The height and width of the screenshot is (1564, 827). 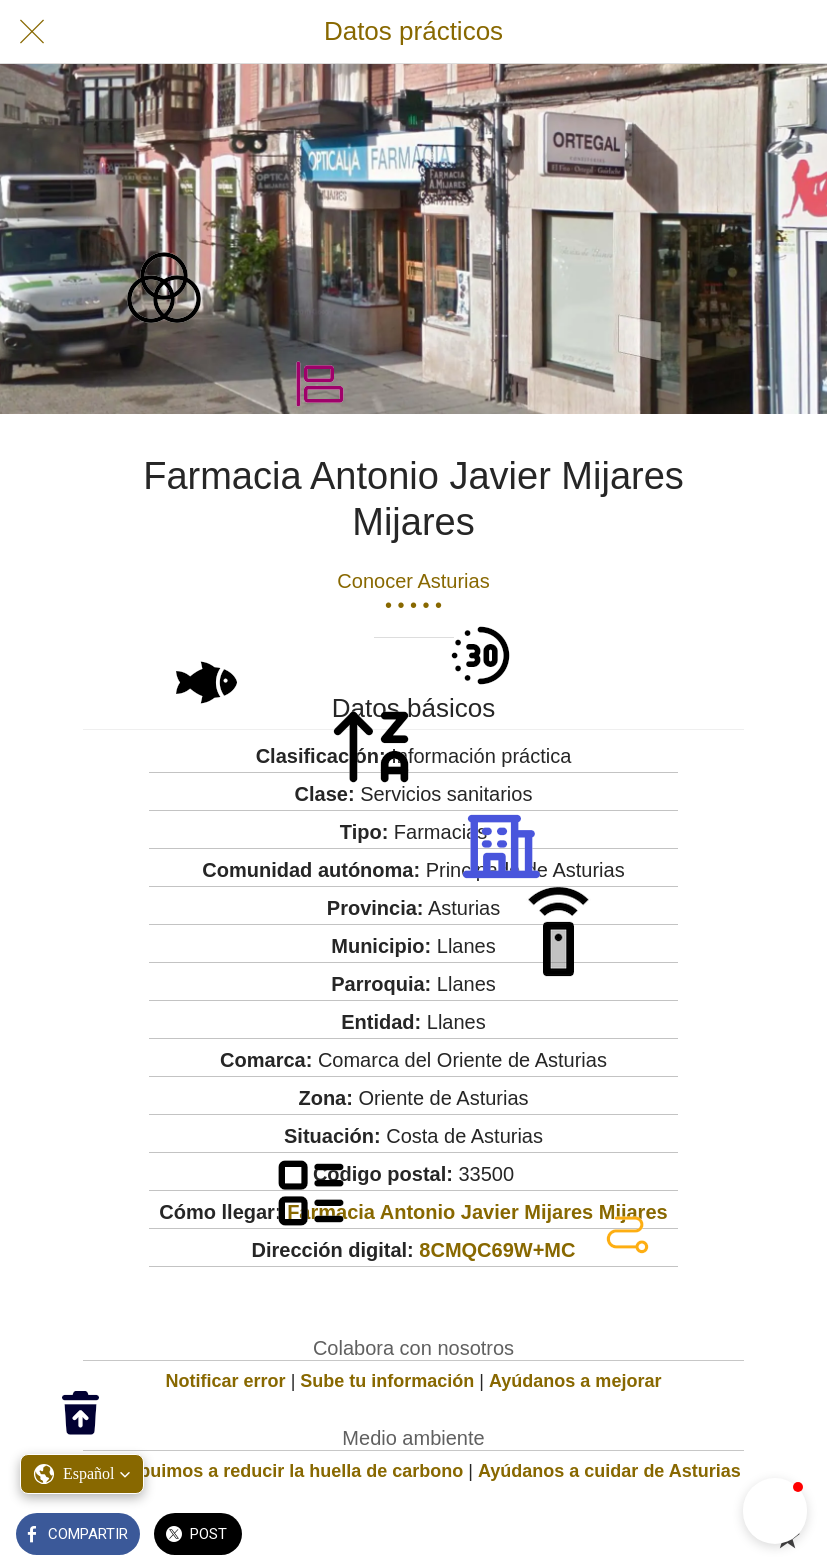 I want to click on align text to the left, so click(x=319, y=384).